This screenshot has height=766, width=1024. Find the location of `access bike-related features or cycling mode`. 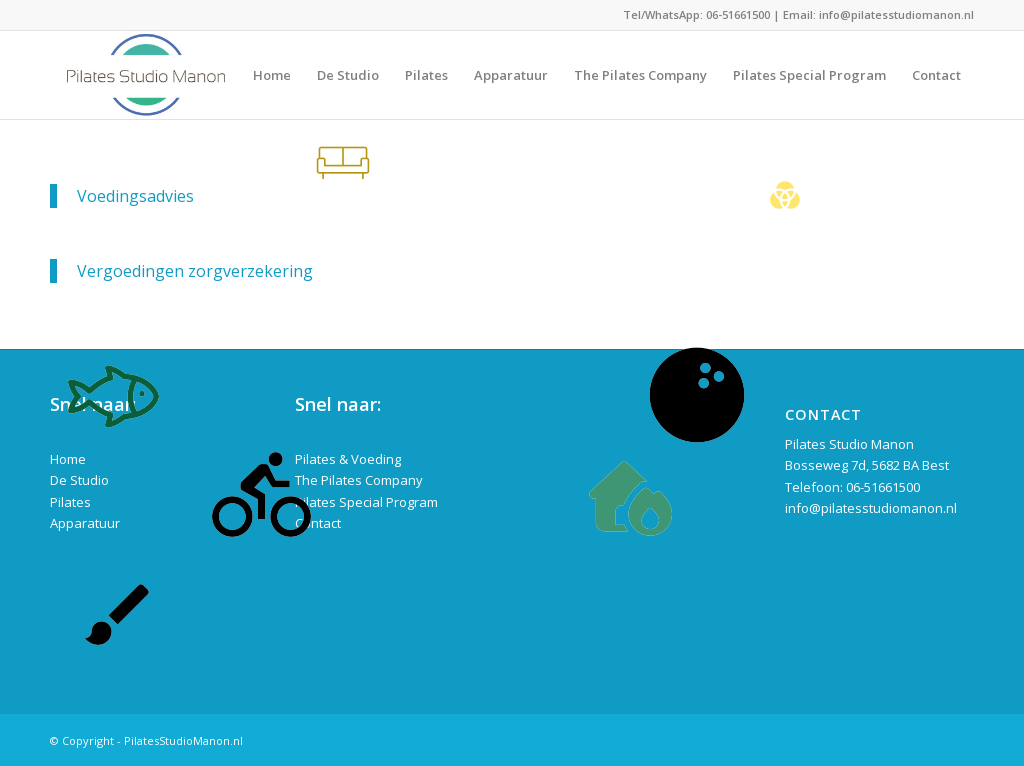

access bike-related features or cycling mode is located at coordinates (261, 494).